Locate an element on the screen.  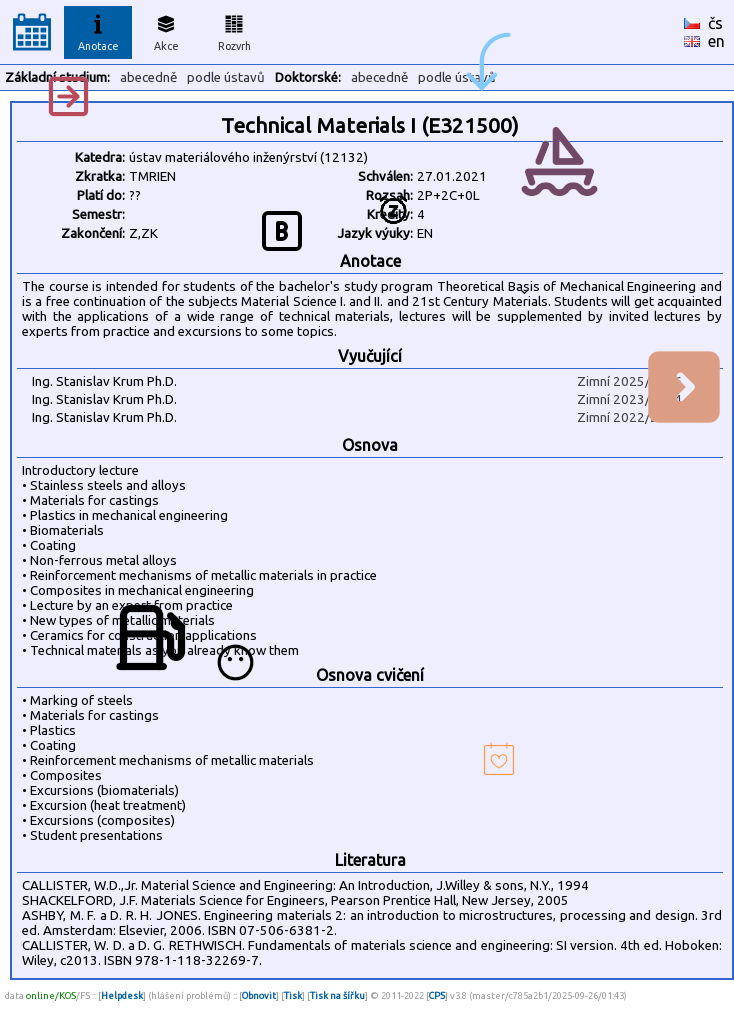
apply bold formatting to text is located at coordinates (282, 231).